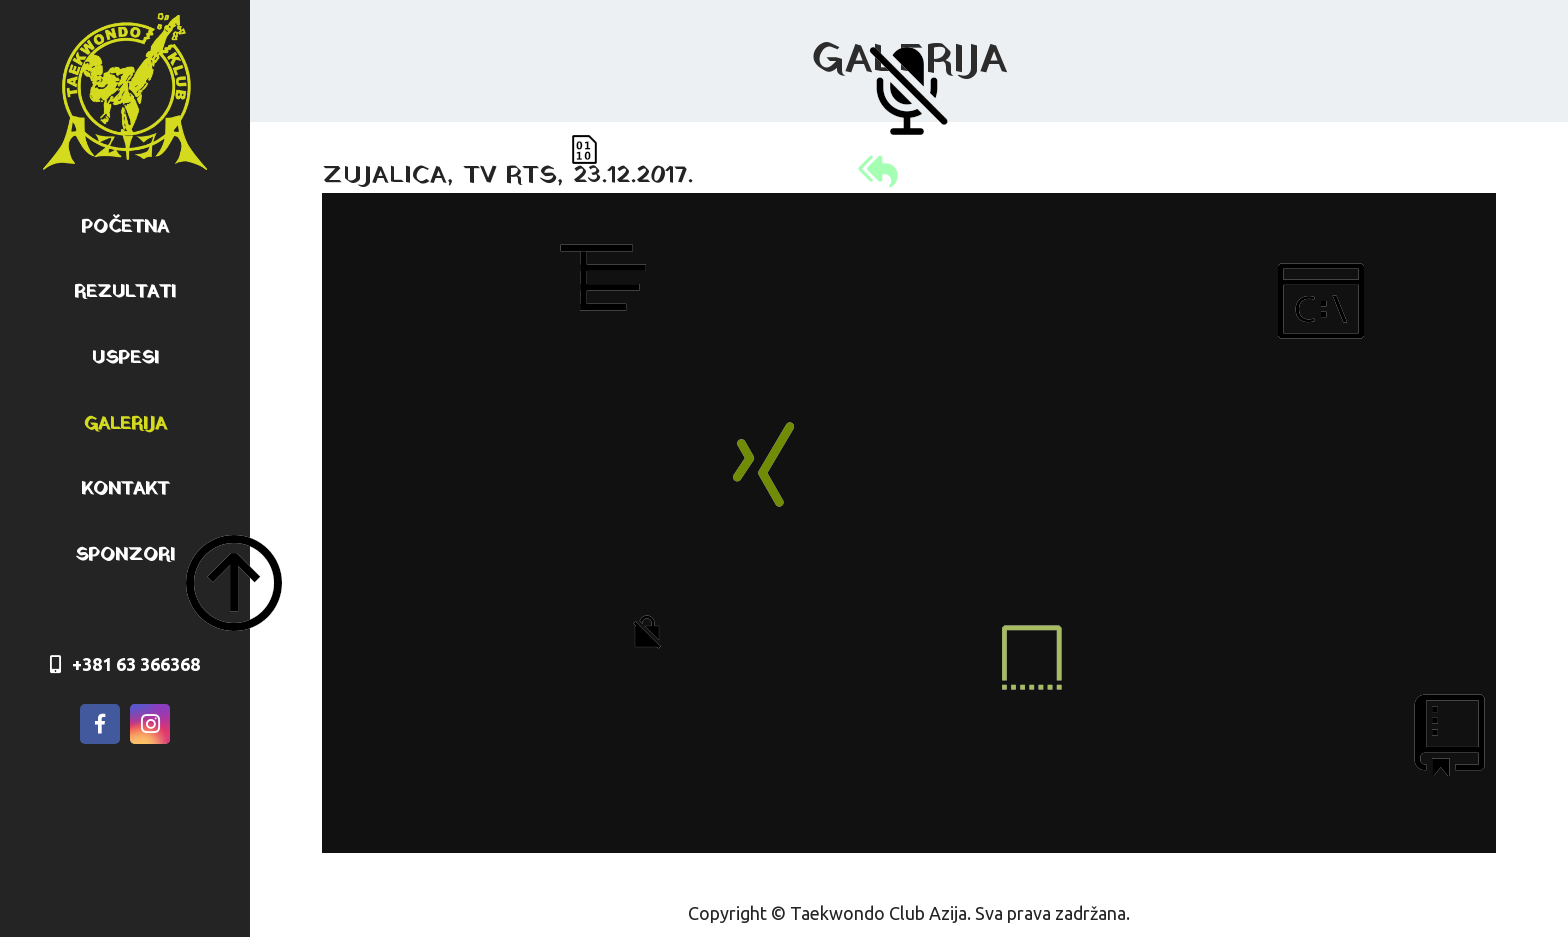 The image size is (1568, 937). What do you see at coordinates (647, 632) in the screenshot?
I see `indicates connection is not encrypted or secure` at bounding box center [647, 632].